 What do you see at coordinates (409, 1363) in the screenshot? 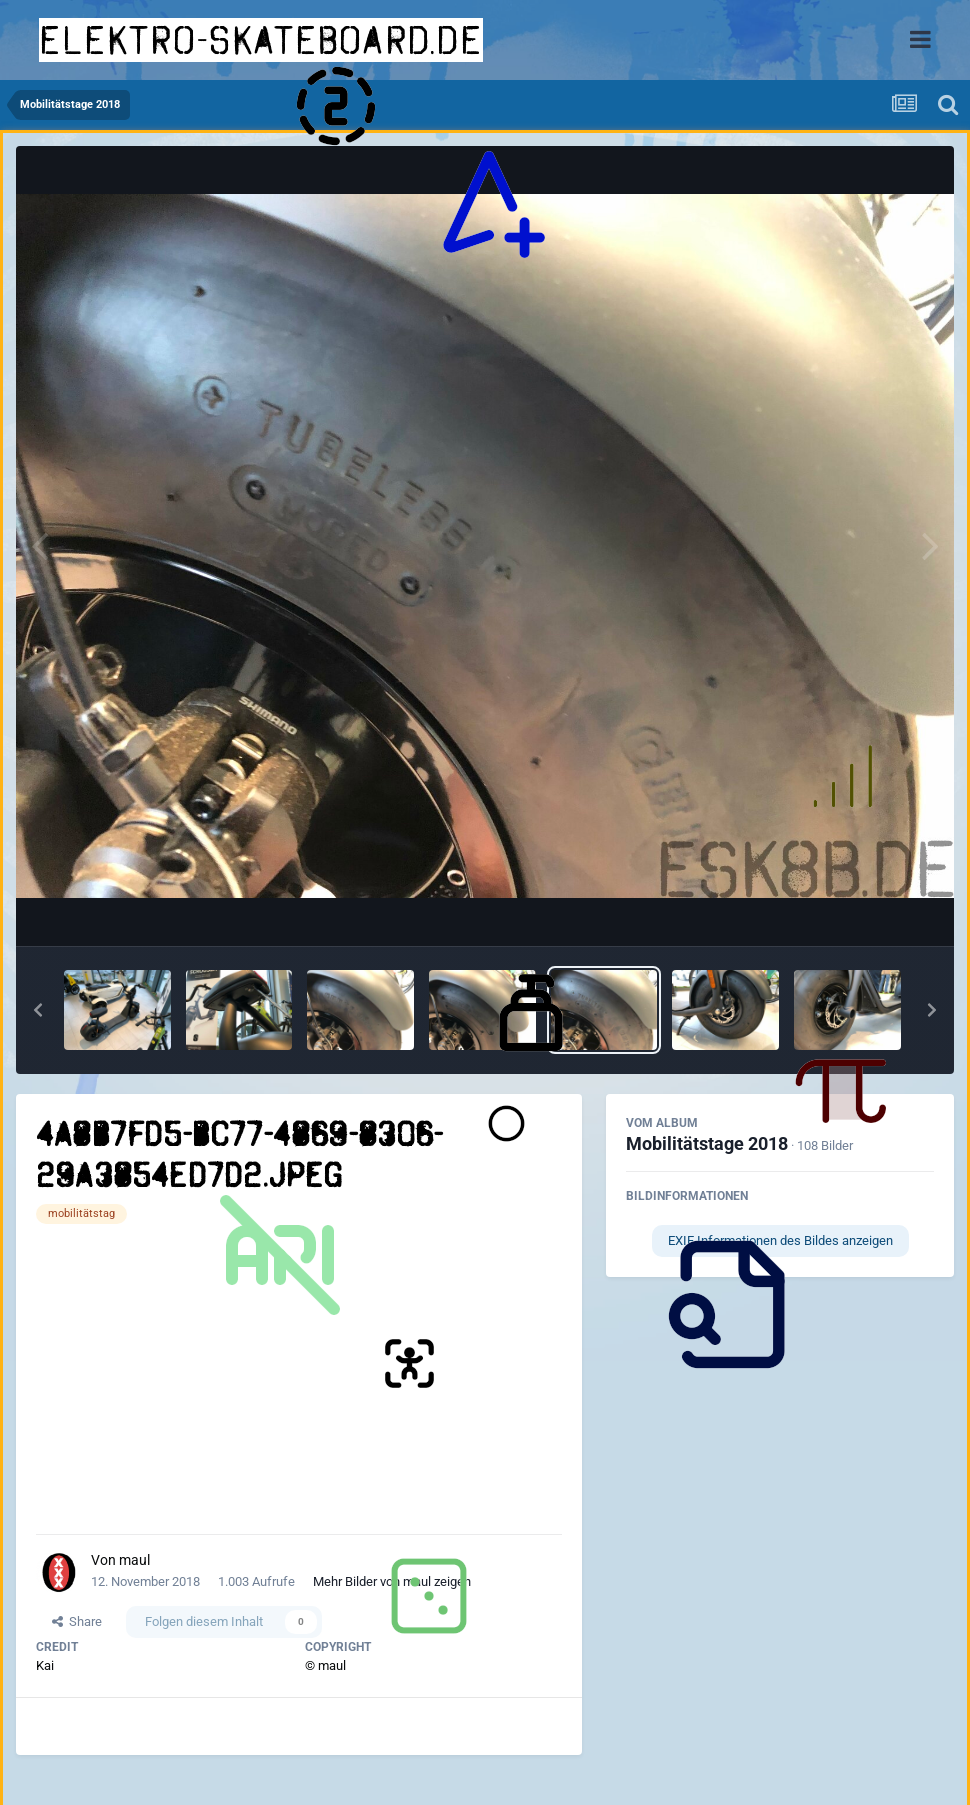
I see `scan or detect body position` at bounding box center [409, 1363].